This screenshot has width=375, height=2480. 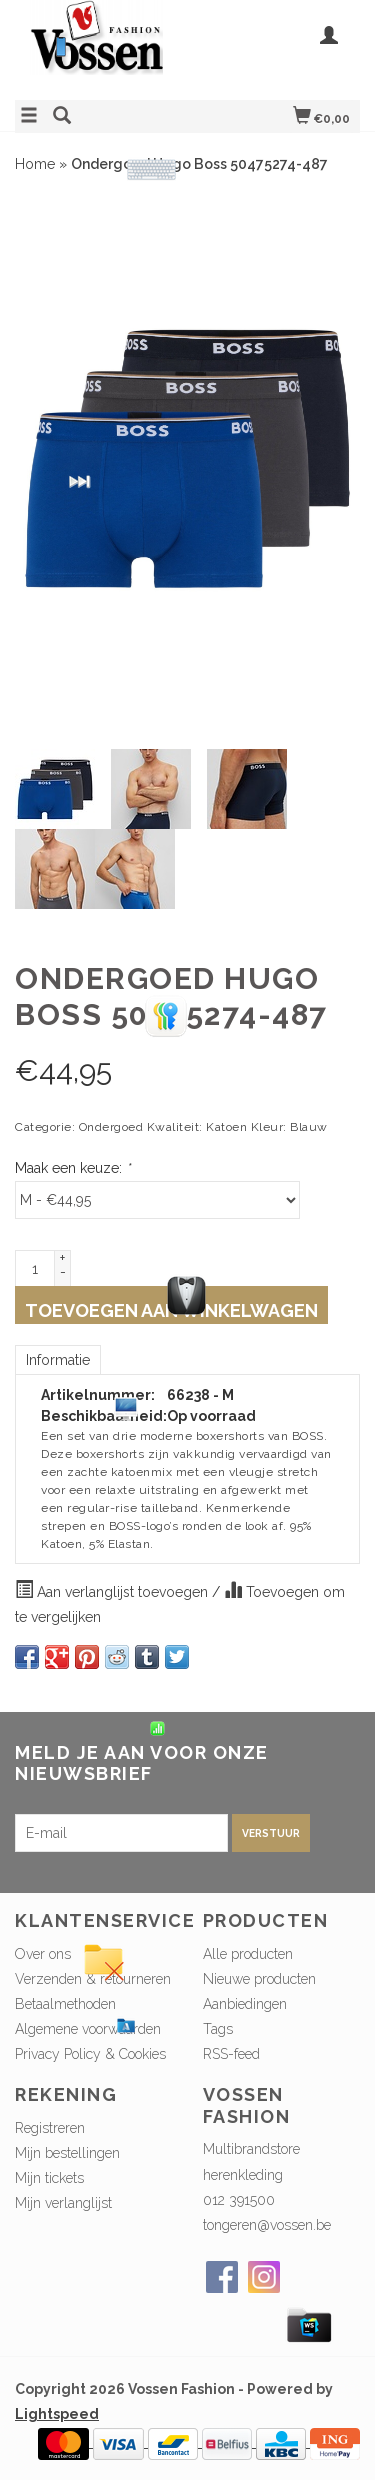 I want to click on delete a folder, so click(x=103, y=1960).